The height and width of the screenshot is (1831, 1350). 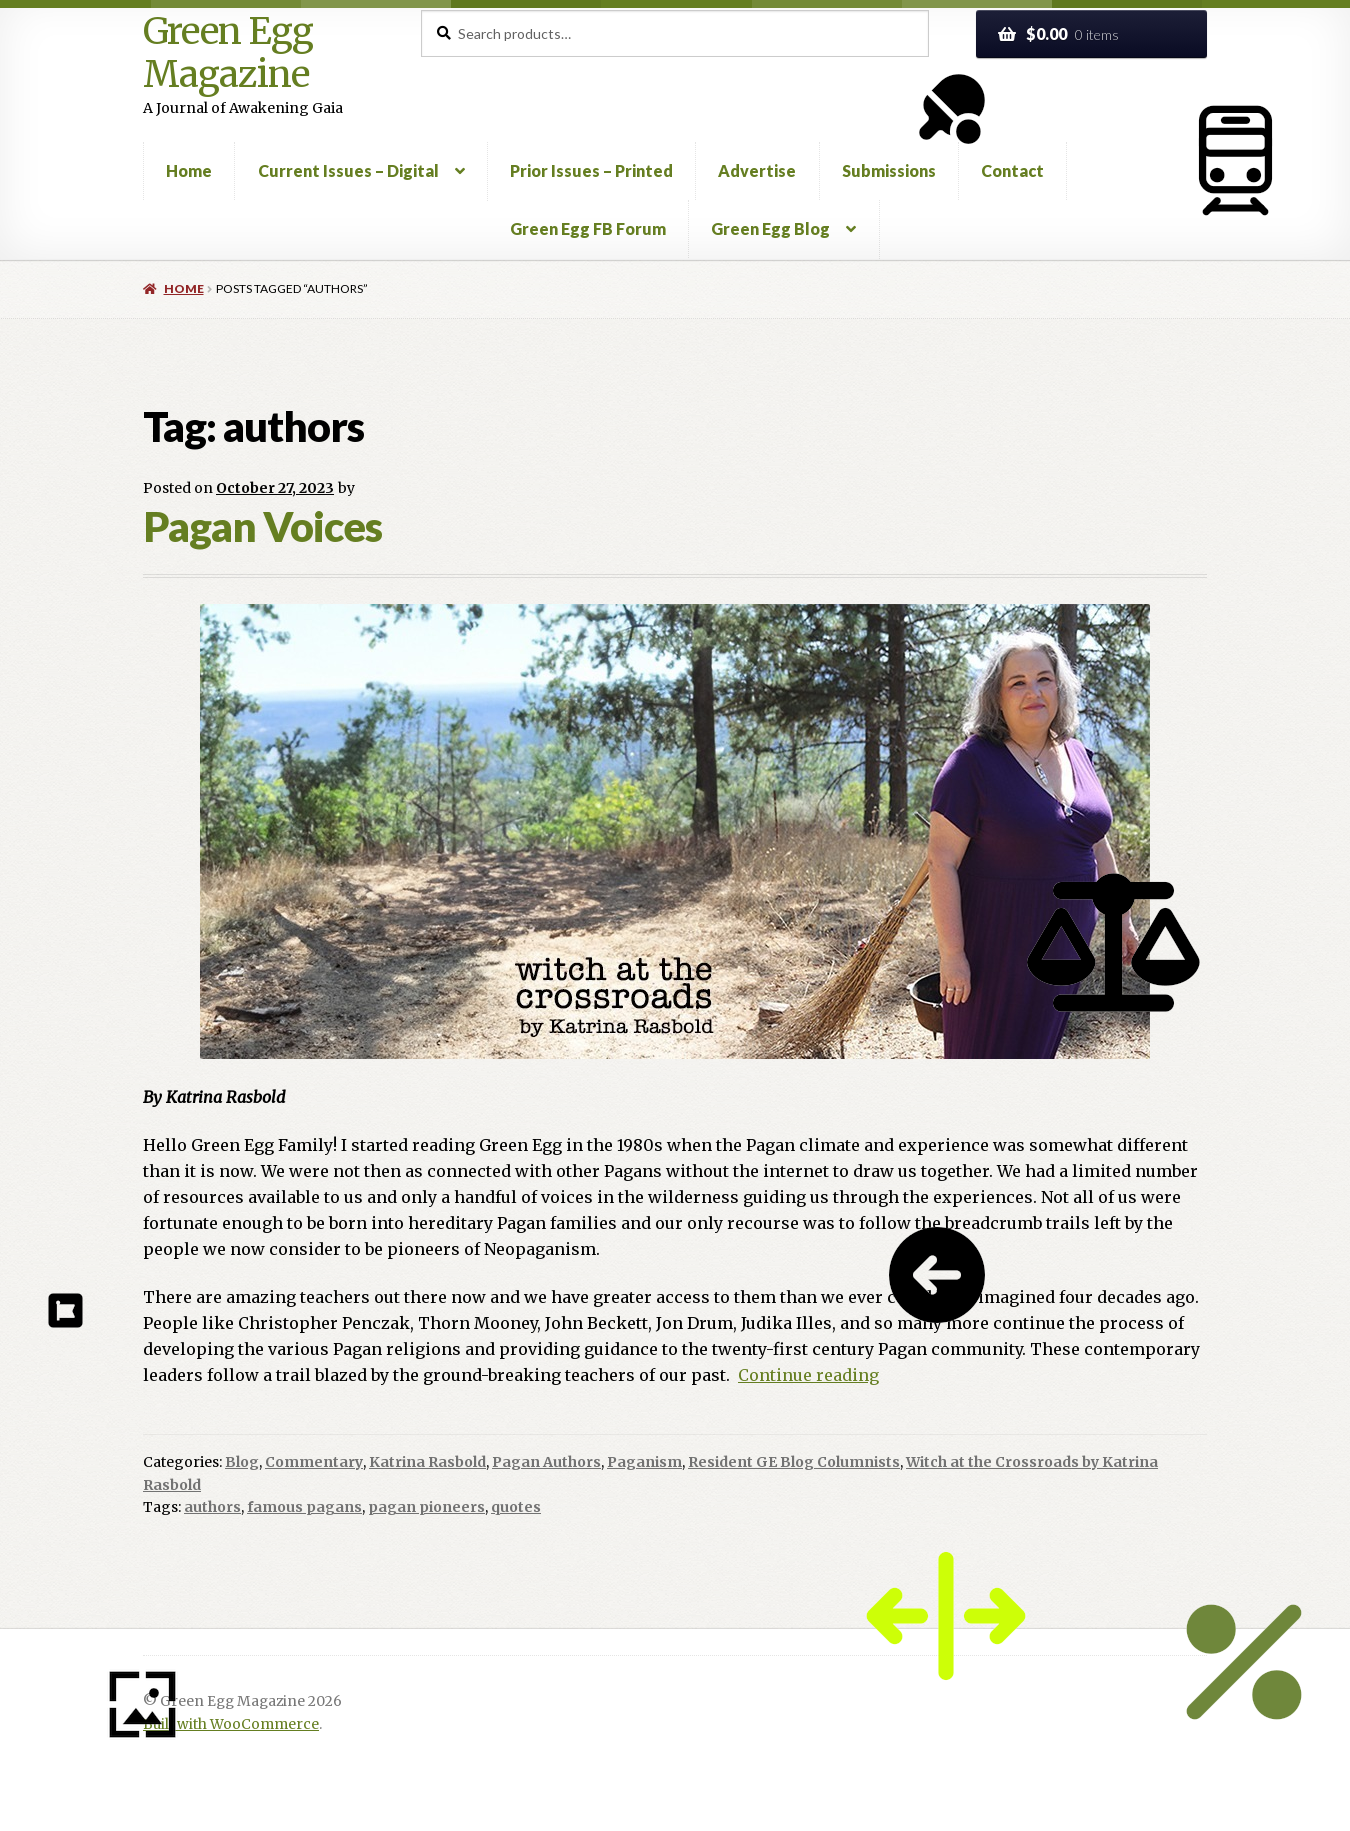 What do you see at coordinates (1244, 1662) in the screenshot?
I see `view discount or sale pricing` at bounding box center [1244, 1662].